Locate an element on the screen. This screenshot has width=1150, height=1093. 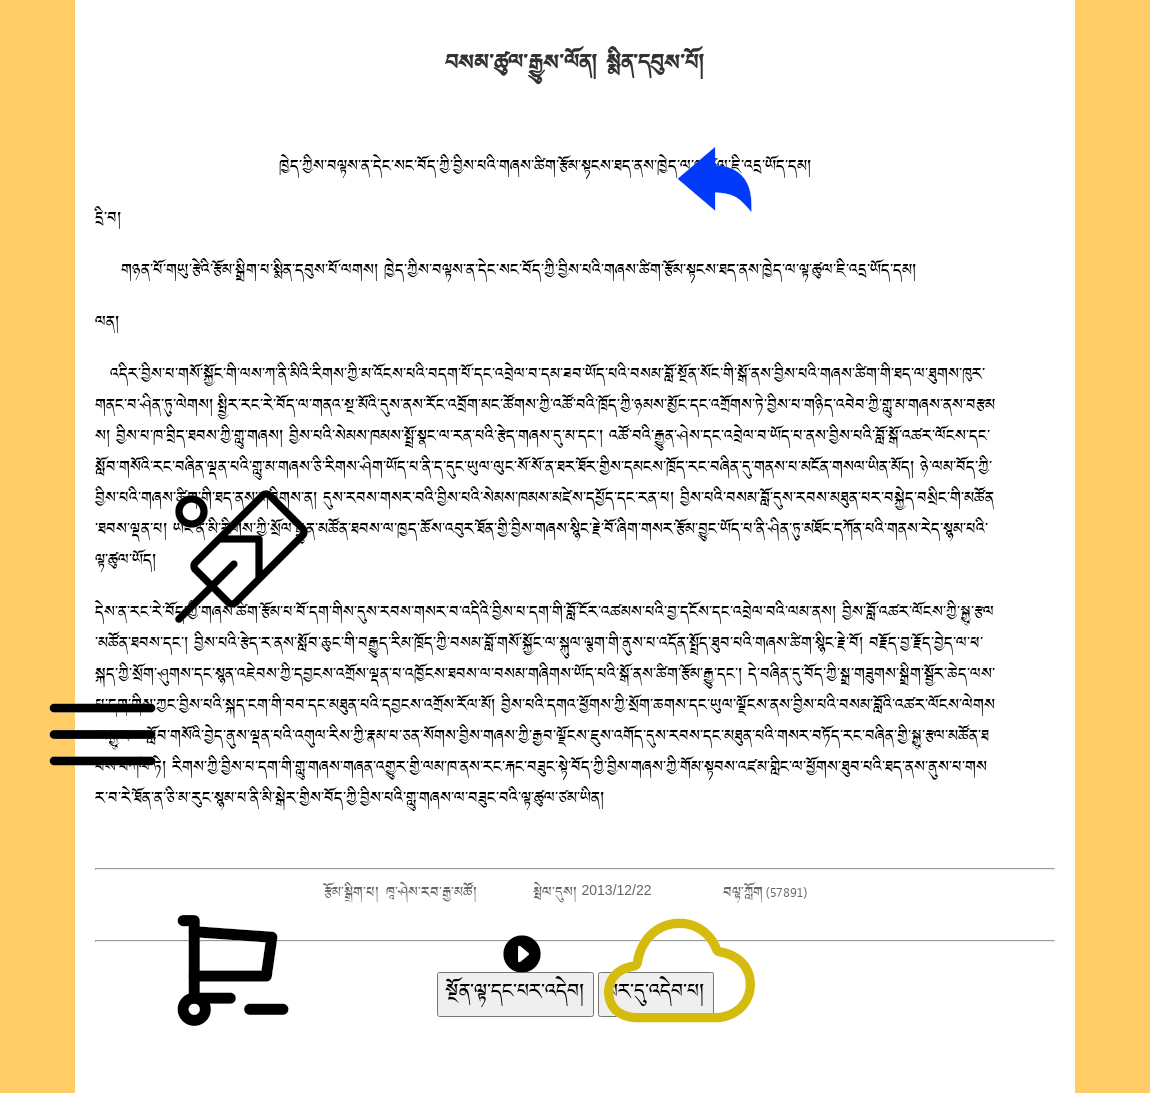
undo the last action is located at coordinates (714, 179).